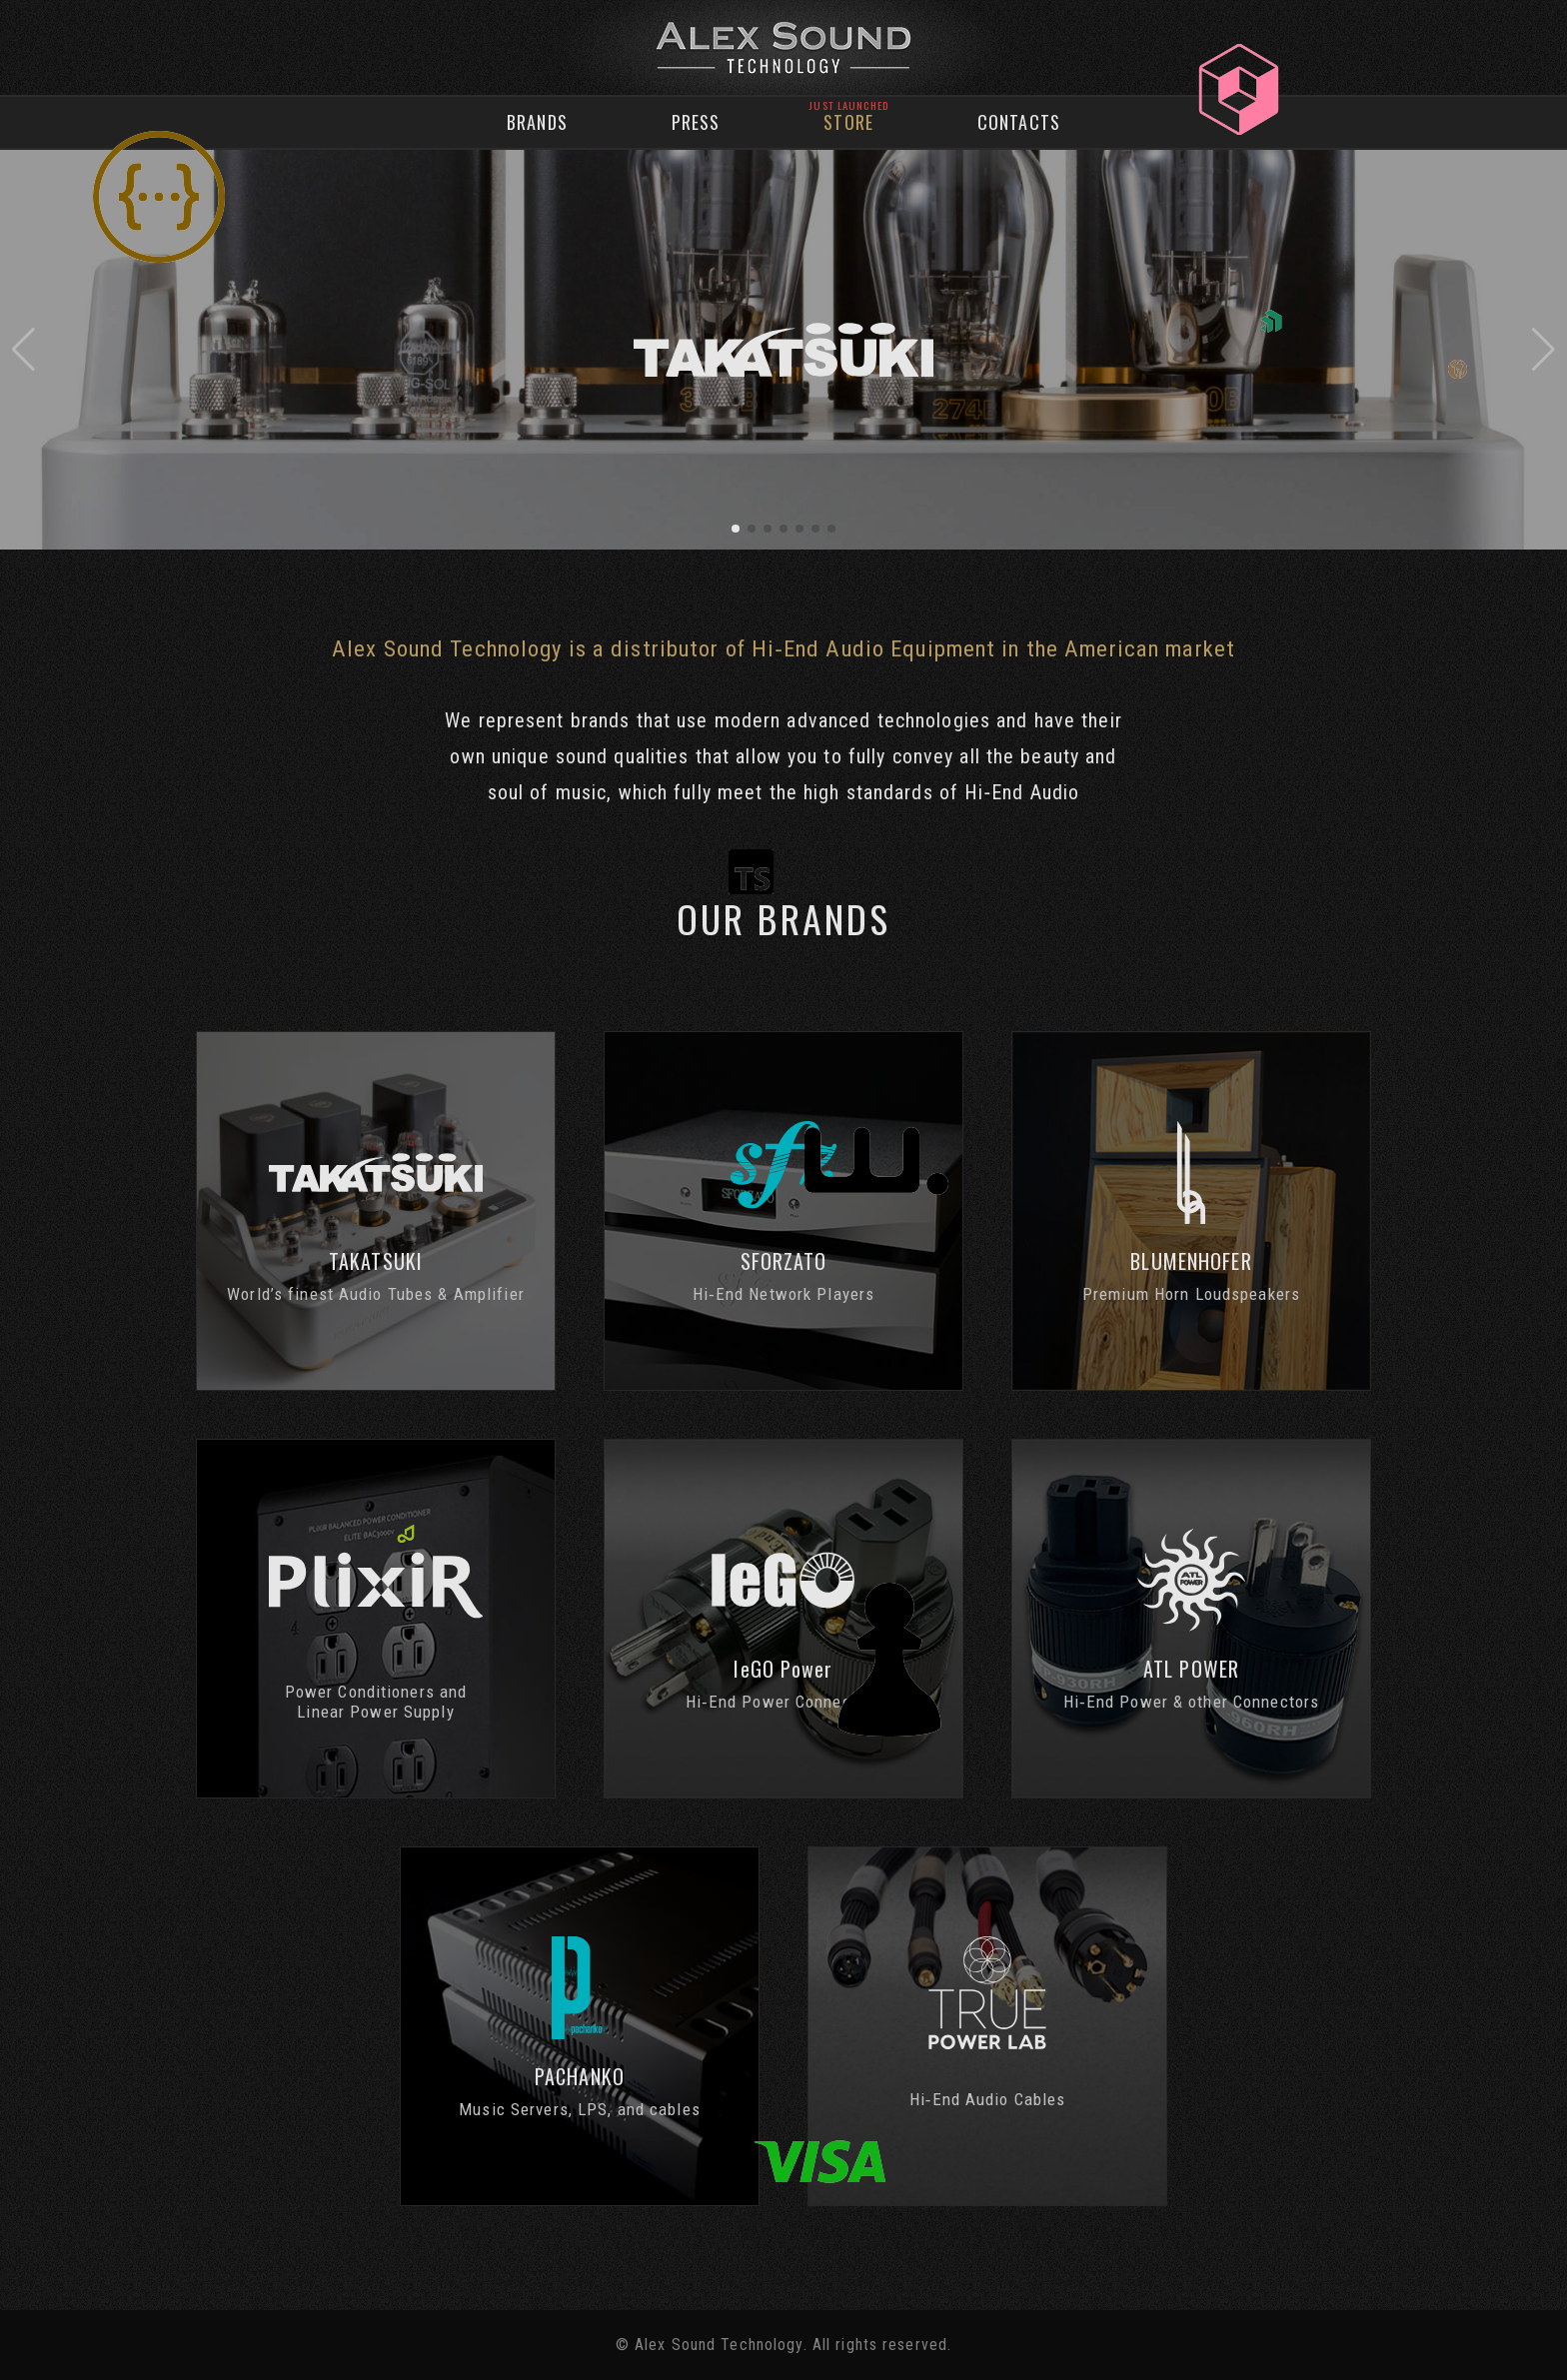 The image size is (1567, 2380). What do you see at coordinates (1270, 321) in the screenshot?
I see `progress software company logo` at bounding box center [1270, 321].